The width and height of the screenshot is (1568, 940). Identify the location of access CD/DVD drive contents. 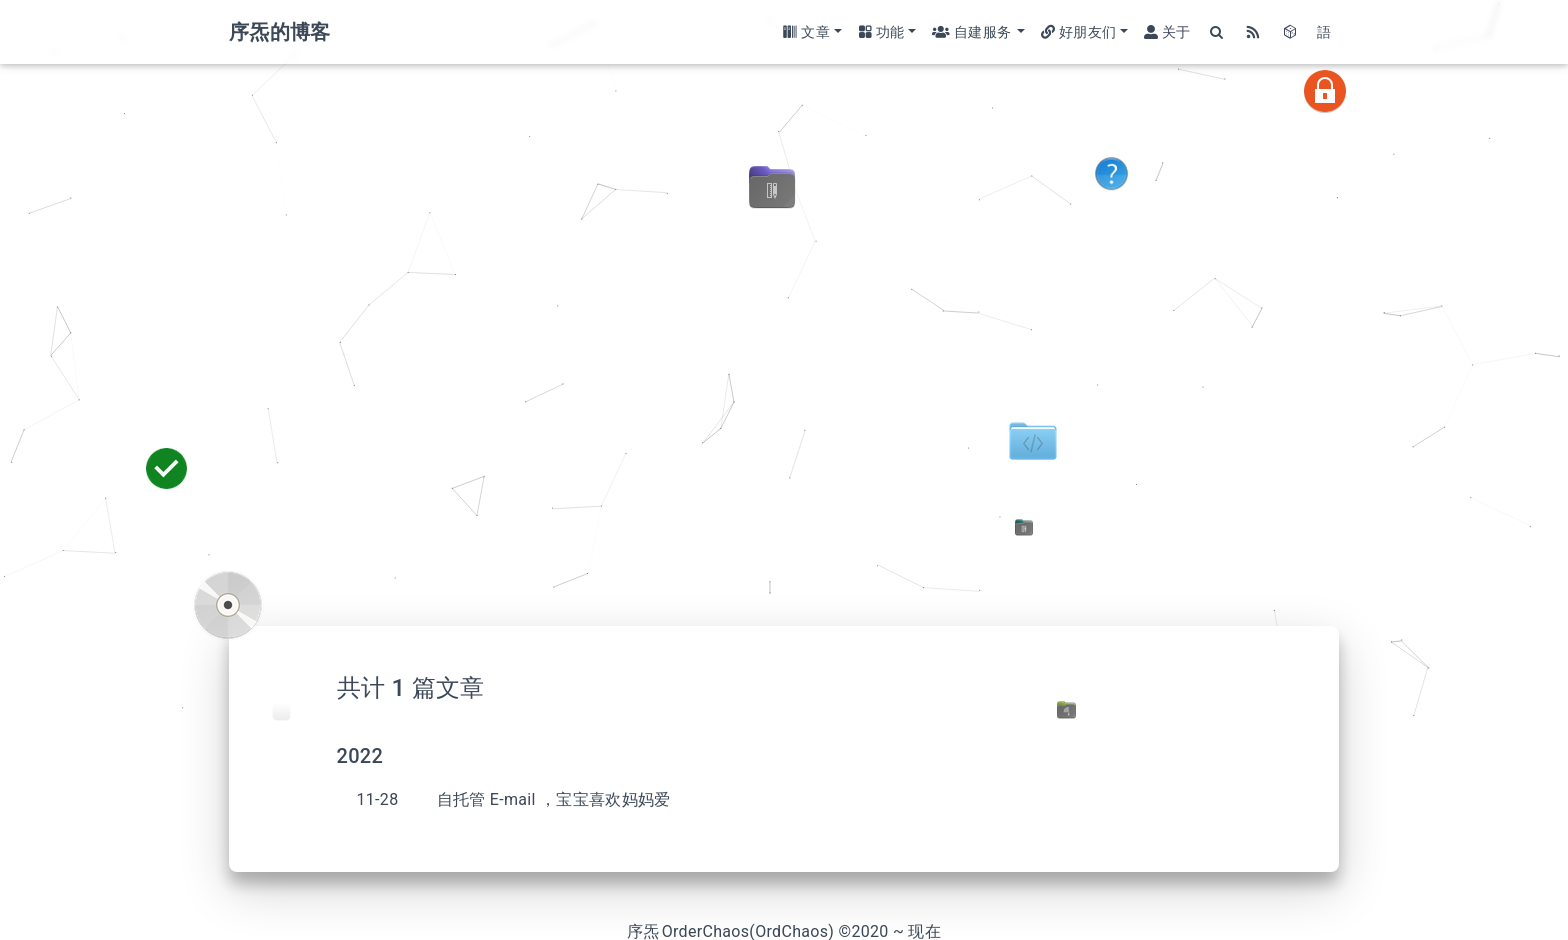
(228, 605).